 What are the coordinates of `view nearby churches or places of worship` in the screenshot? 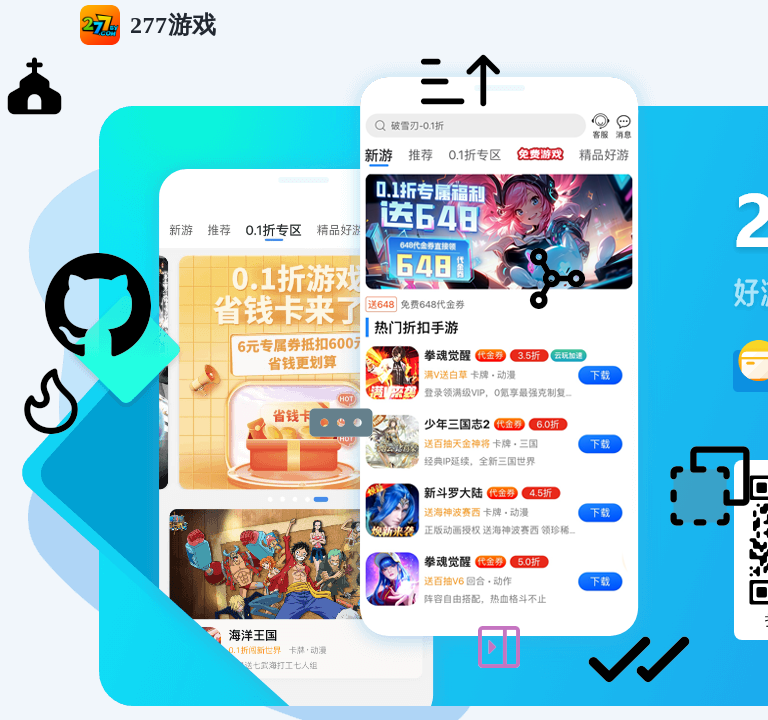 It's located at (34, 87).